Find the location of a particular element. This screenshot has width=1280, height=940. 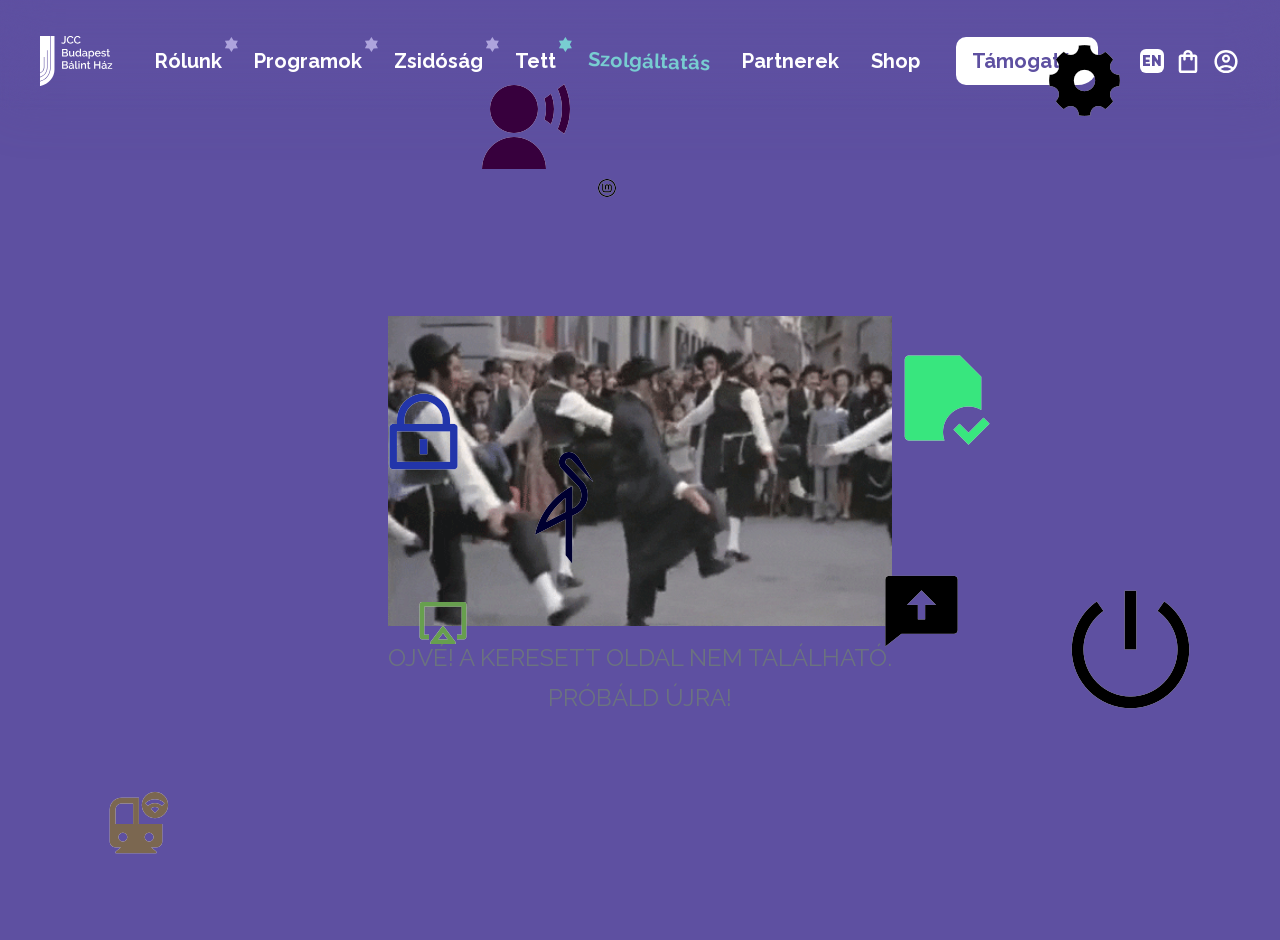

access voice or speech settings is located at coordinates (526, 129).